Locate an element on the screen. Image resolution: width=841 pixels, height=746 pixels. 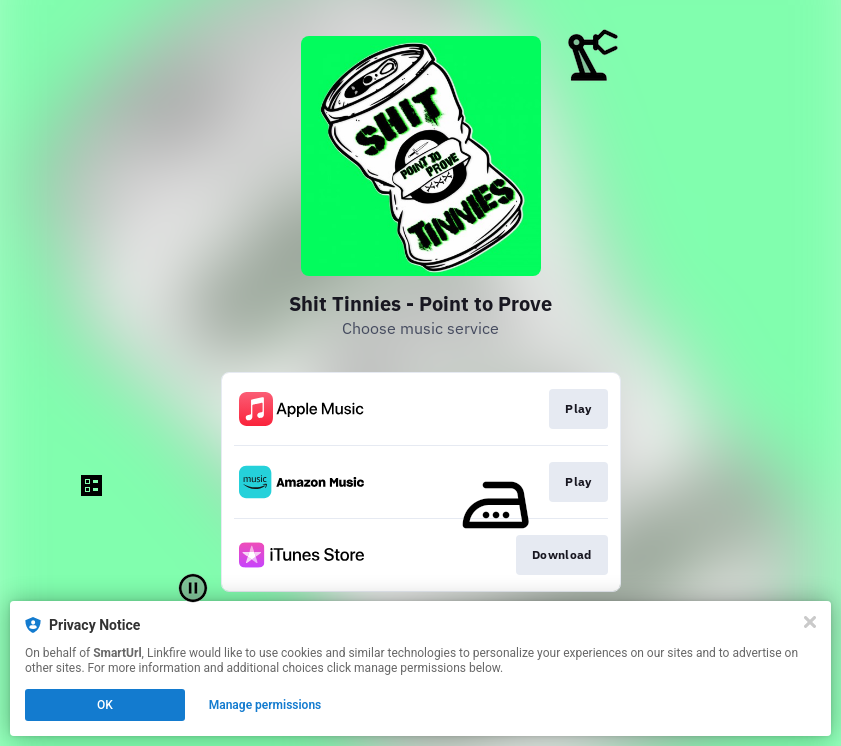
select high heat ironing setting is located at coordinates (496, 505).